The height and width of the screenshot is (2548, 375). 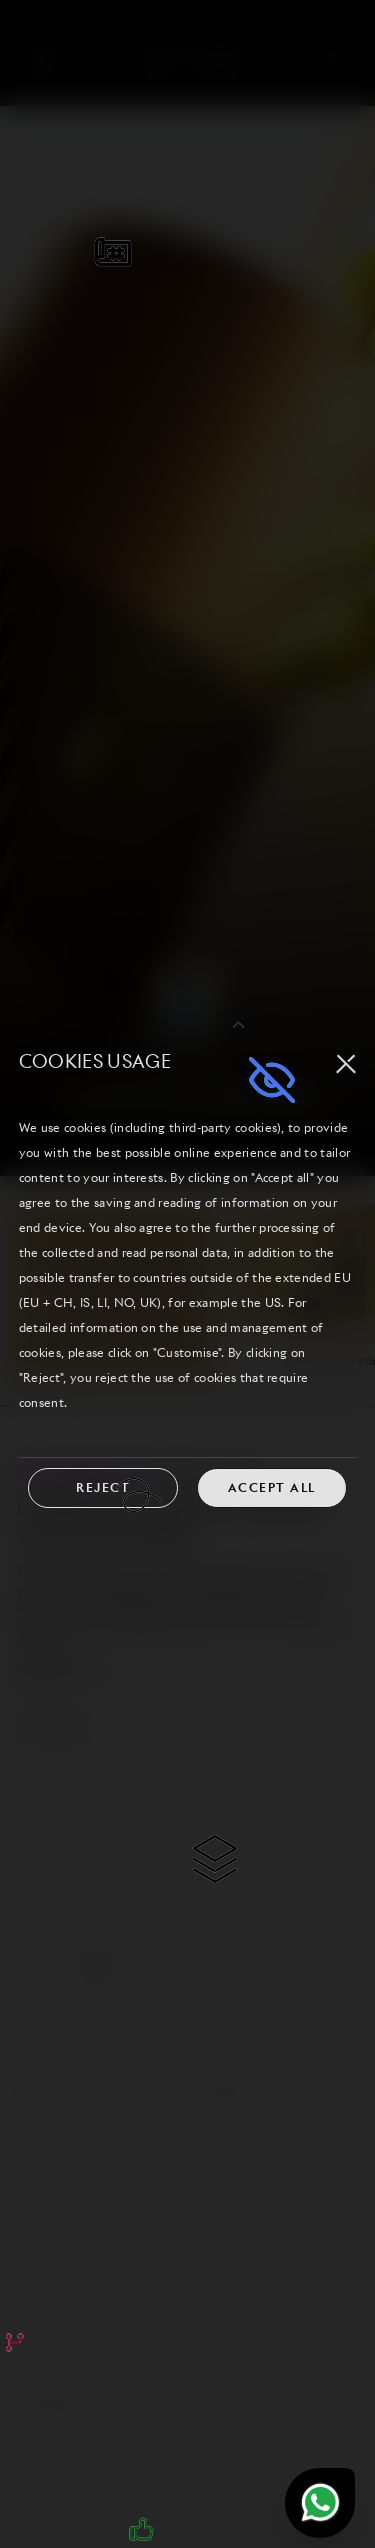 What do you see at coordinates (113, 253) in the screenshot?
I see `view project blueprints or technical plans` at bounding box center [113, 253].